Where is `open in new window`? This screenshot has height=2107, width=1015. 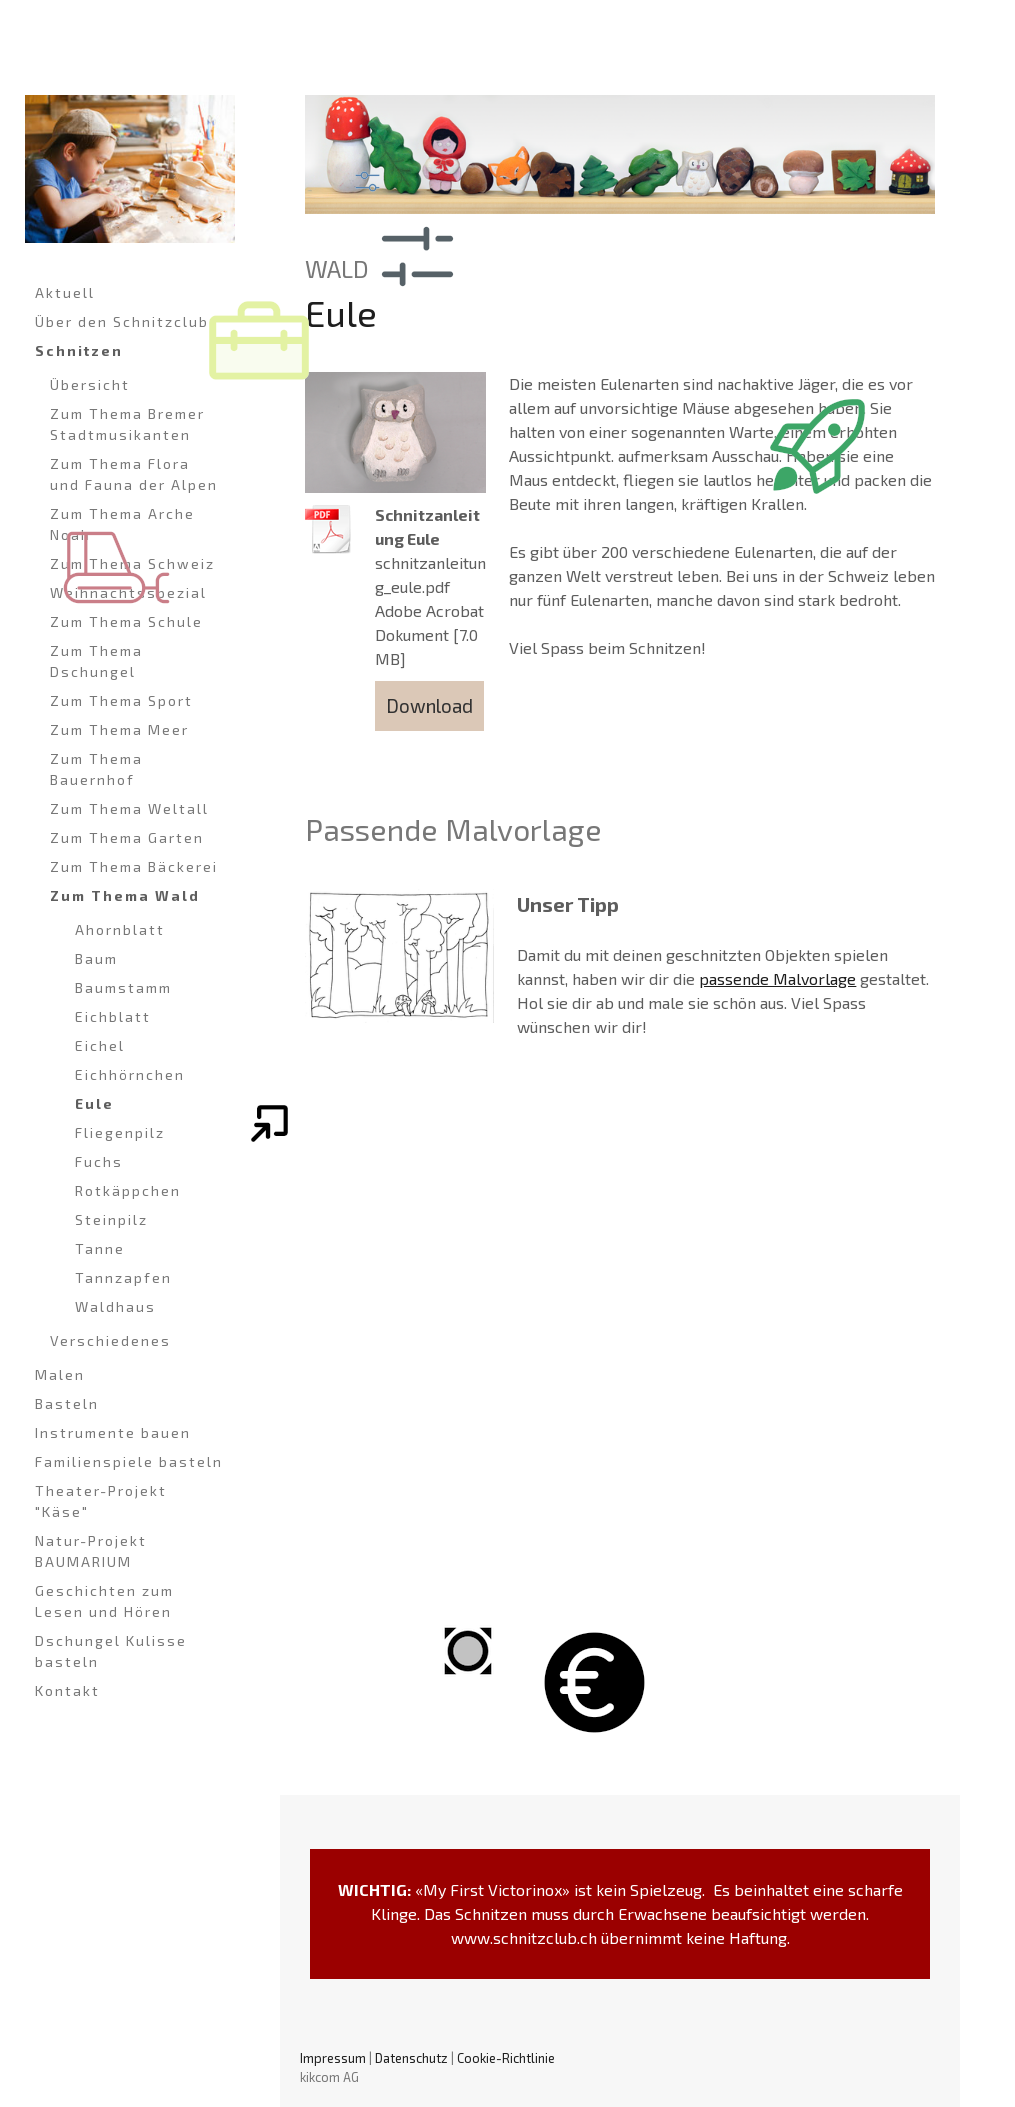 open in new window is located at coordinates (269, 1123).